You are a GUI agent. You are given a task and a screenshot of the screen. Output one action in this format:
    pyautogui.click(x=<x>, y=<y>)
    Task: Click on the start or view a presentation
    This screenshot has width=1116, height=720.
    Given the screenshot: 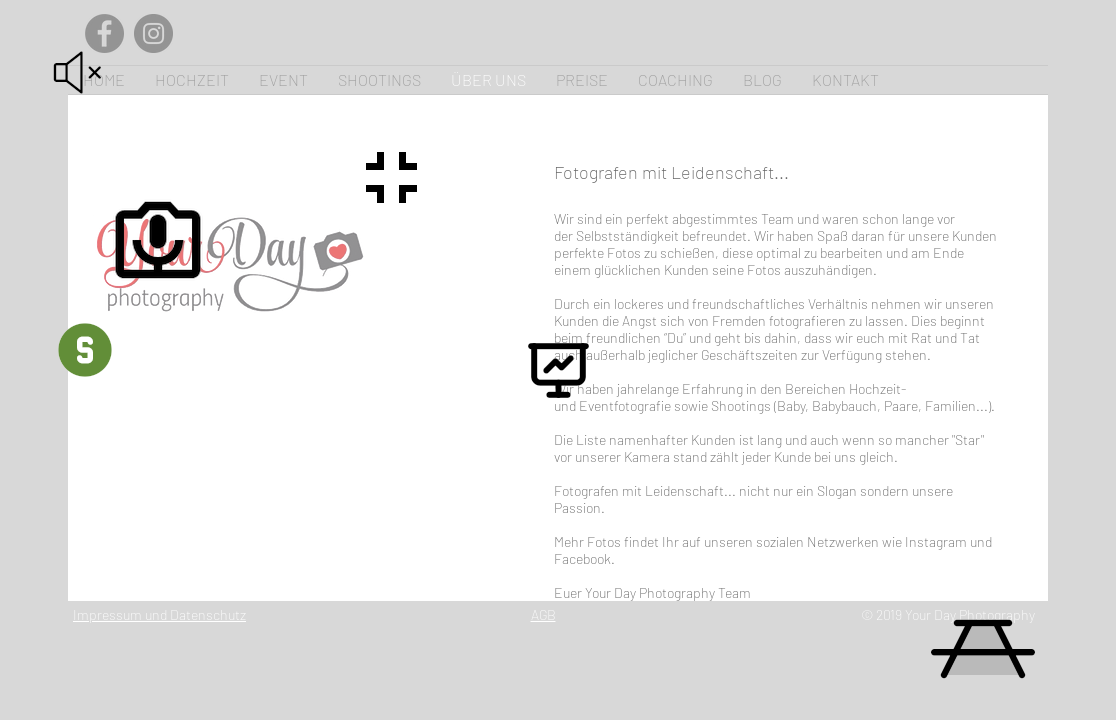 What is the action you would take?
    pyautogui.click(x=558, y=370)
    